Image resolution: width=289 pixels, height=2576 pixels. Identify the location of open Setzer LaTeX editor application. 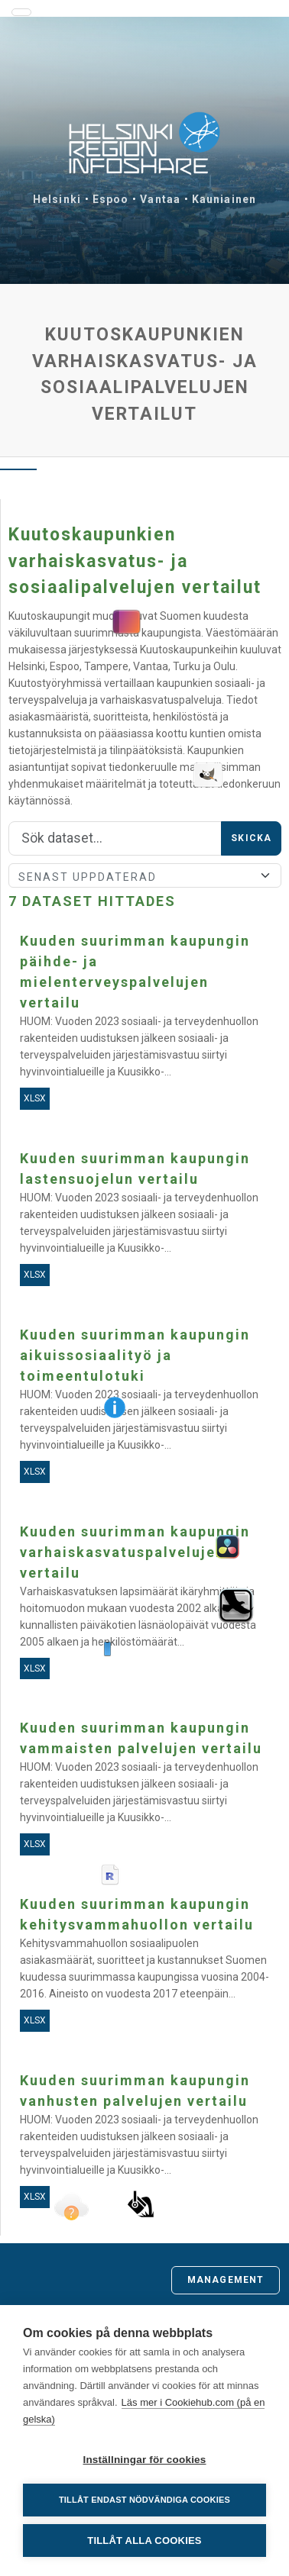
(235, 1605).